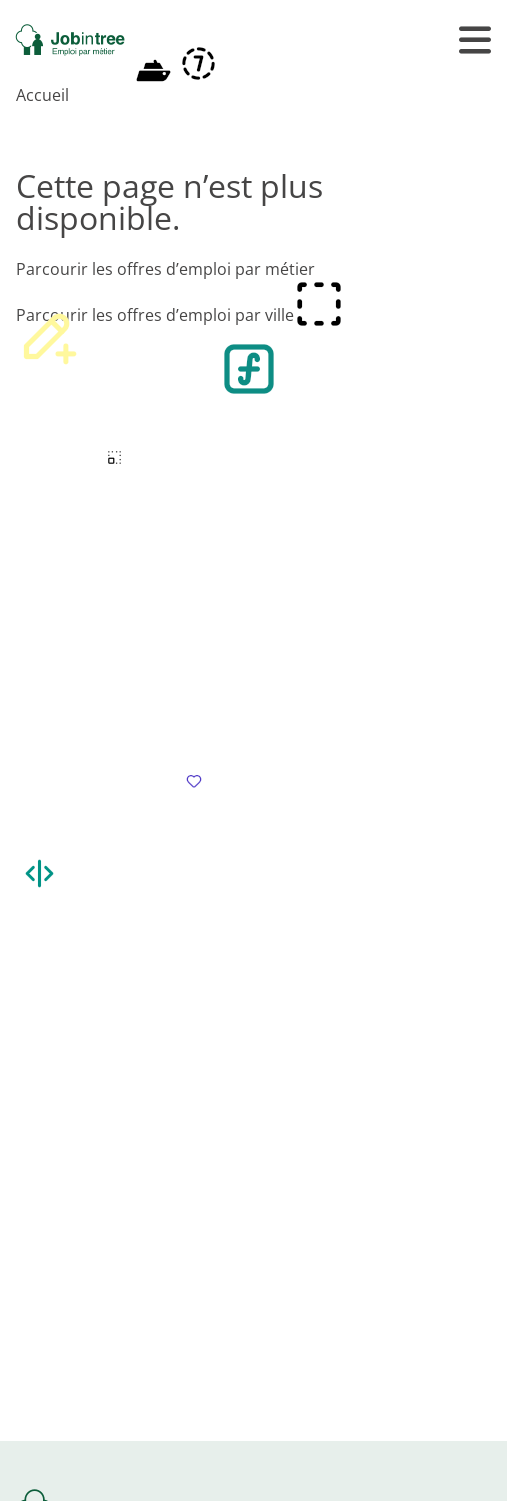  Describe the element at coordinates (47, 335) in the screenshot. I see `create a new note or document` at that location.